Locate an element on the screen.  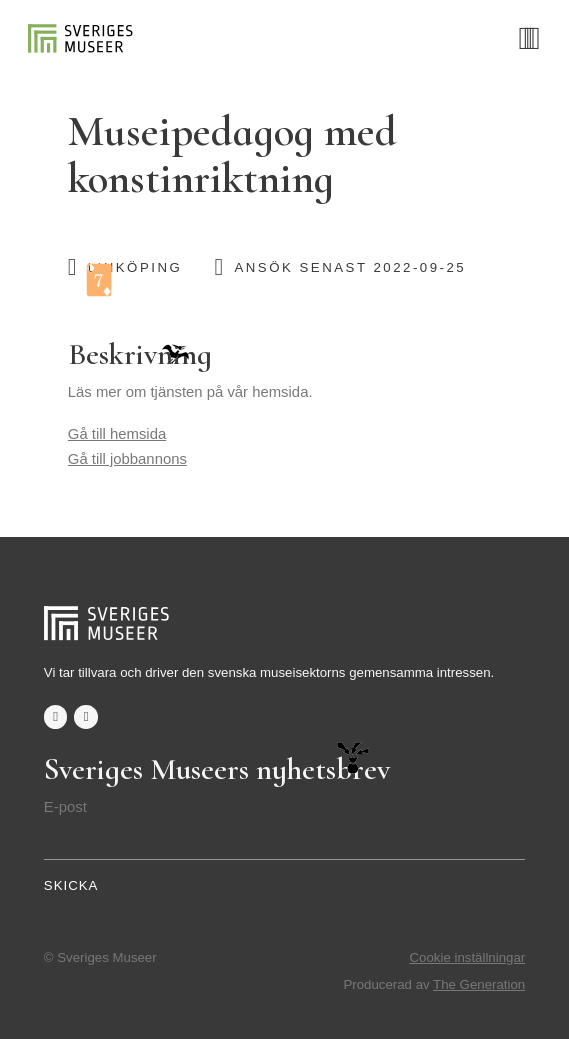
indicates profit or financial gain is located at coordinates (353, 758).